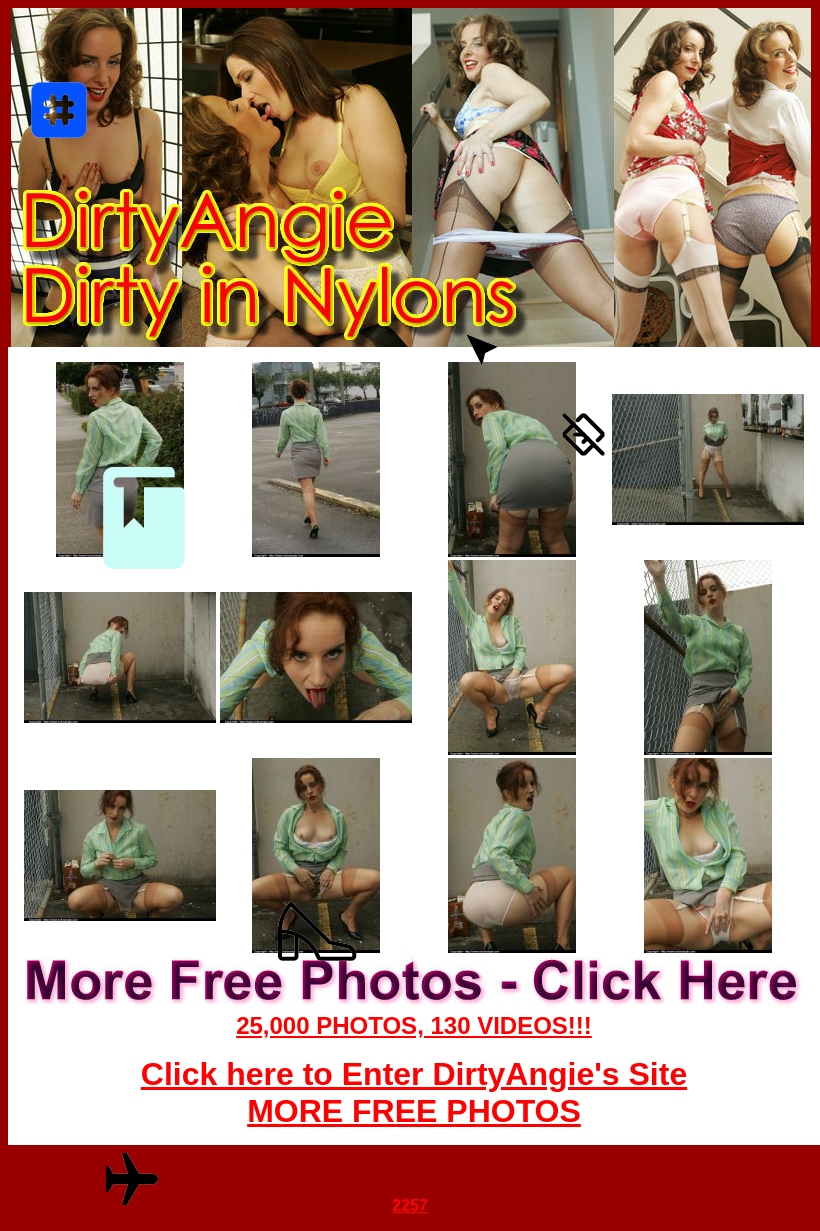 Image resolution: width=820 pixels, height=1231 pixels. What do you see at coordinates (144, 518) in the screenshot?
I see `access bookmarked content or saved references` at bounding box center [144, 518].